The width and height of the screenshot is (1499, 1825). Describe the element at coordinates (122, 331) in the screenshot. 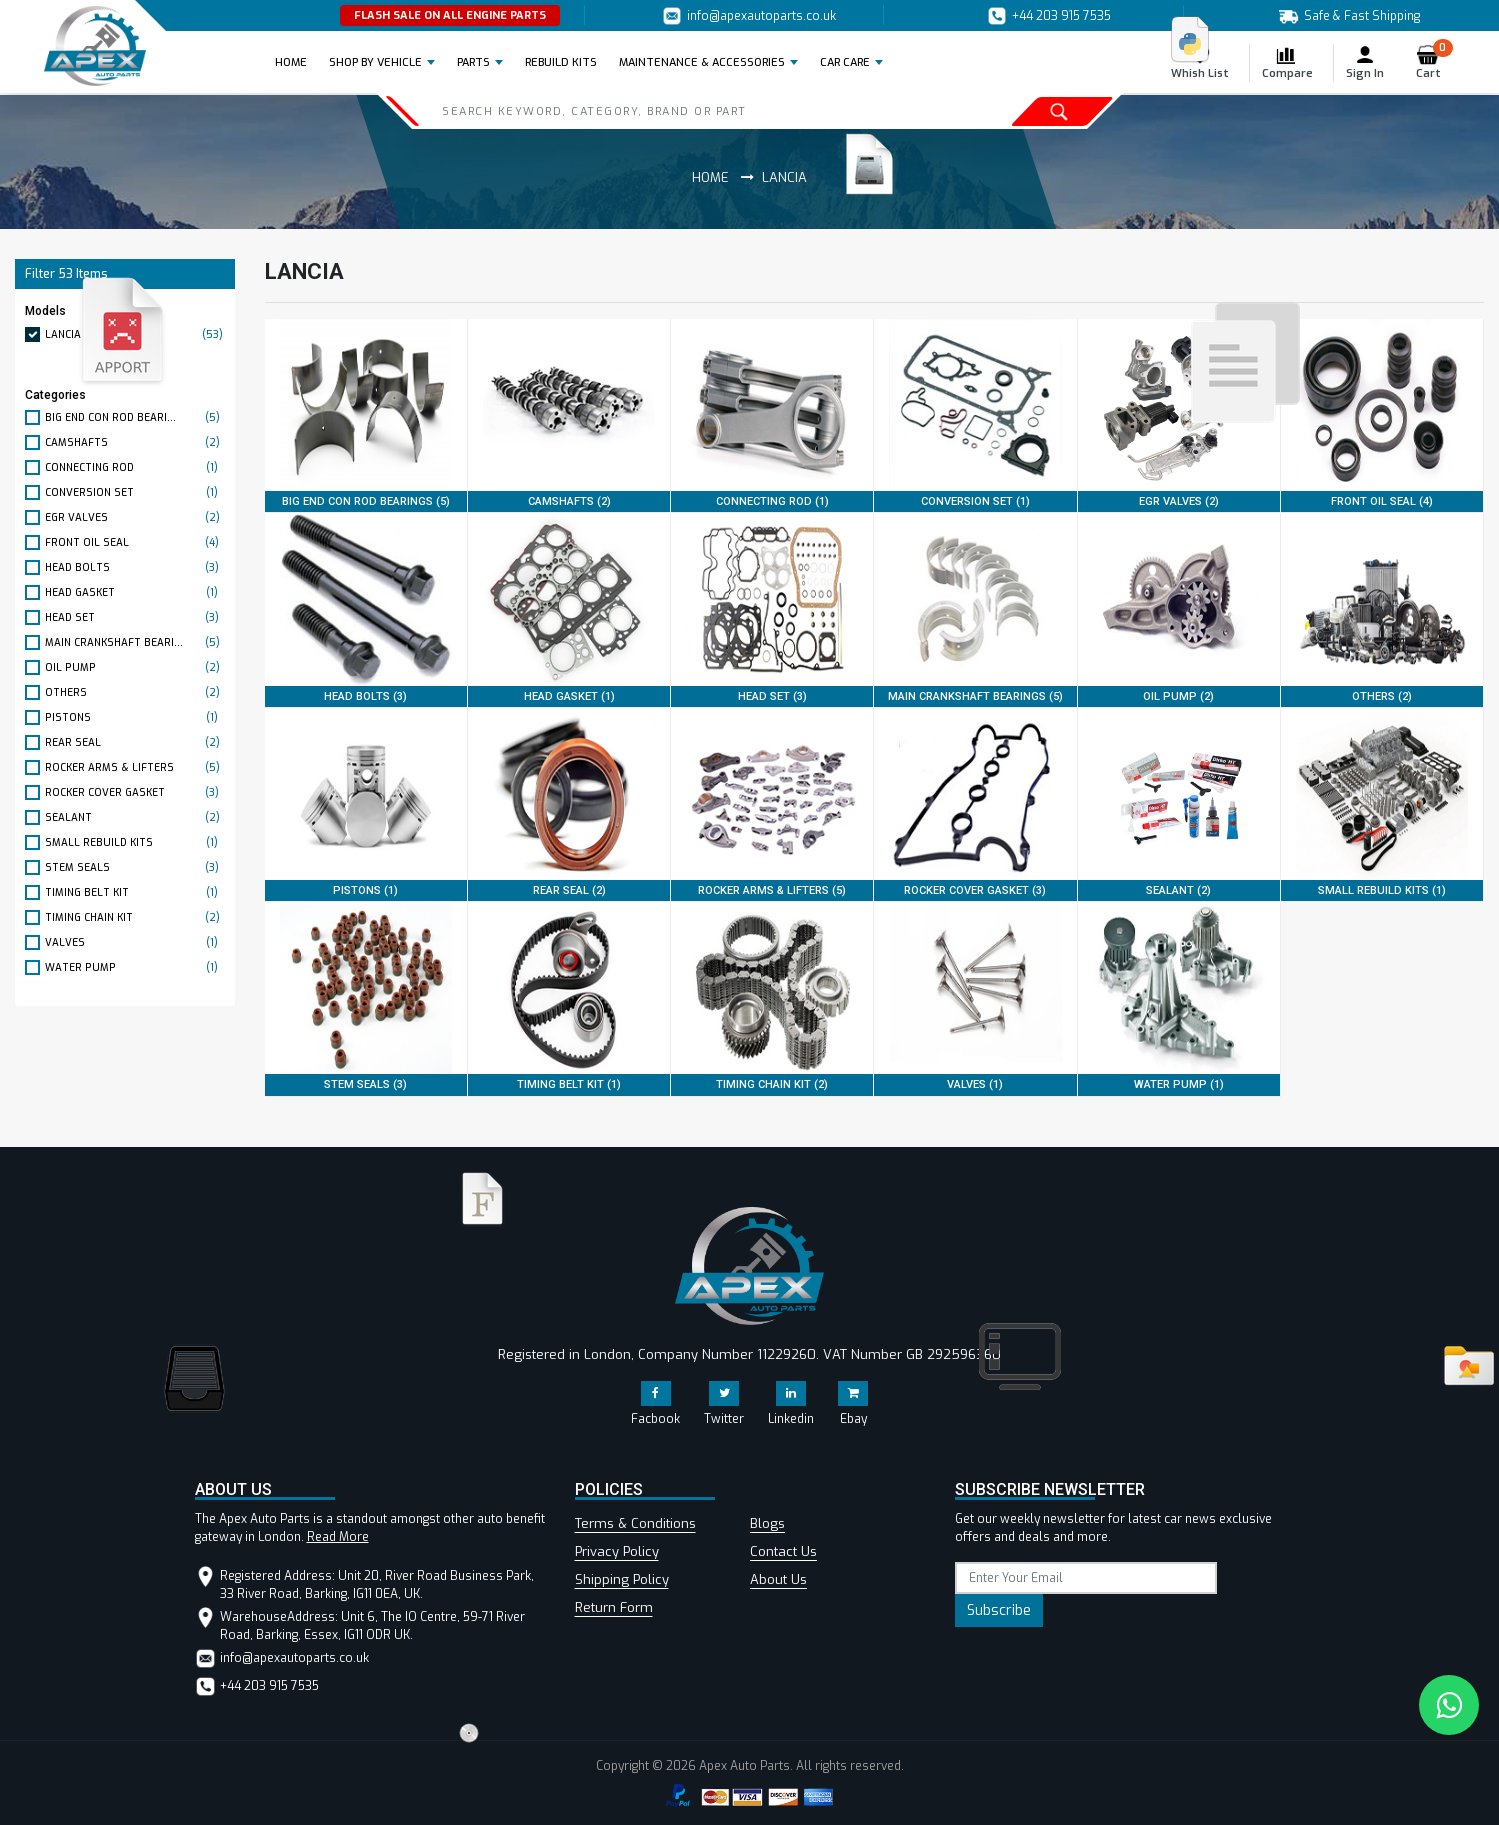

I see `apport crash report file` at that location.